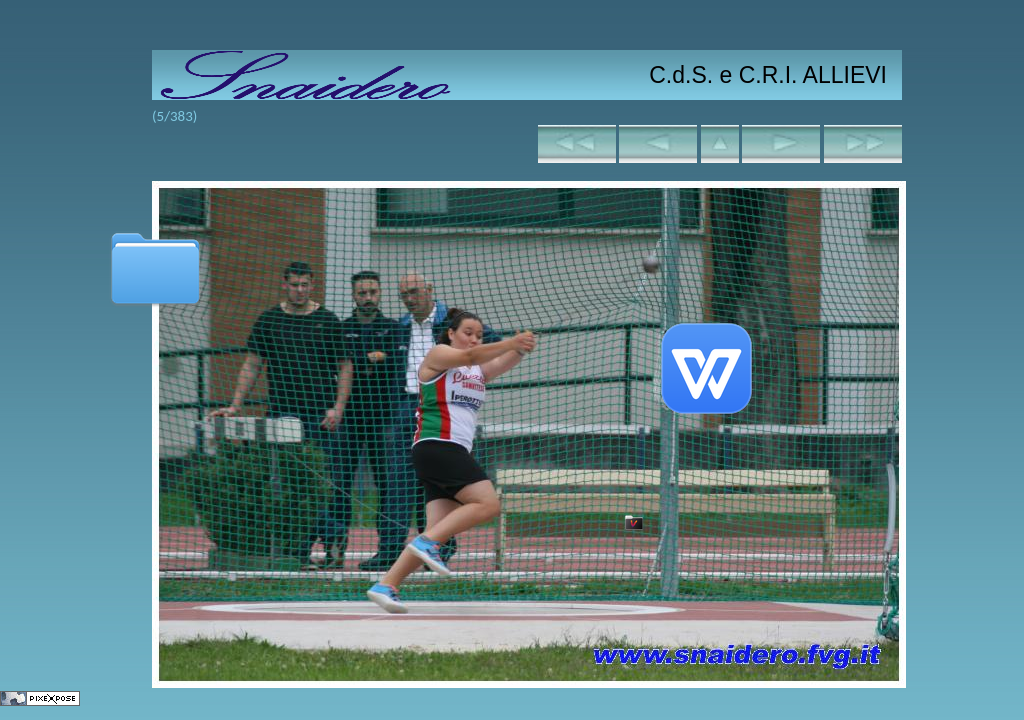  What do you see at coordinates (155, 268) in the screenshot?
I see `open folder to view files` at bounding box center [155, 268].